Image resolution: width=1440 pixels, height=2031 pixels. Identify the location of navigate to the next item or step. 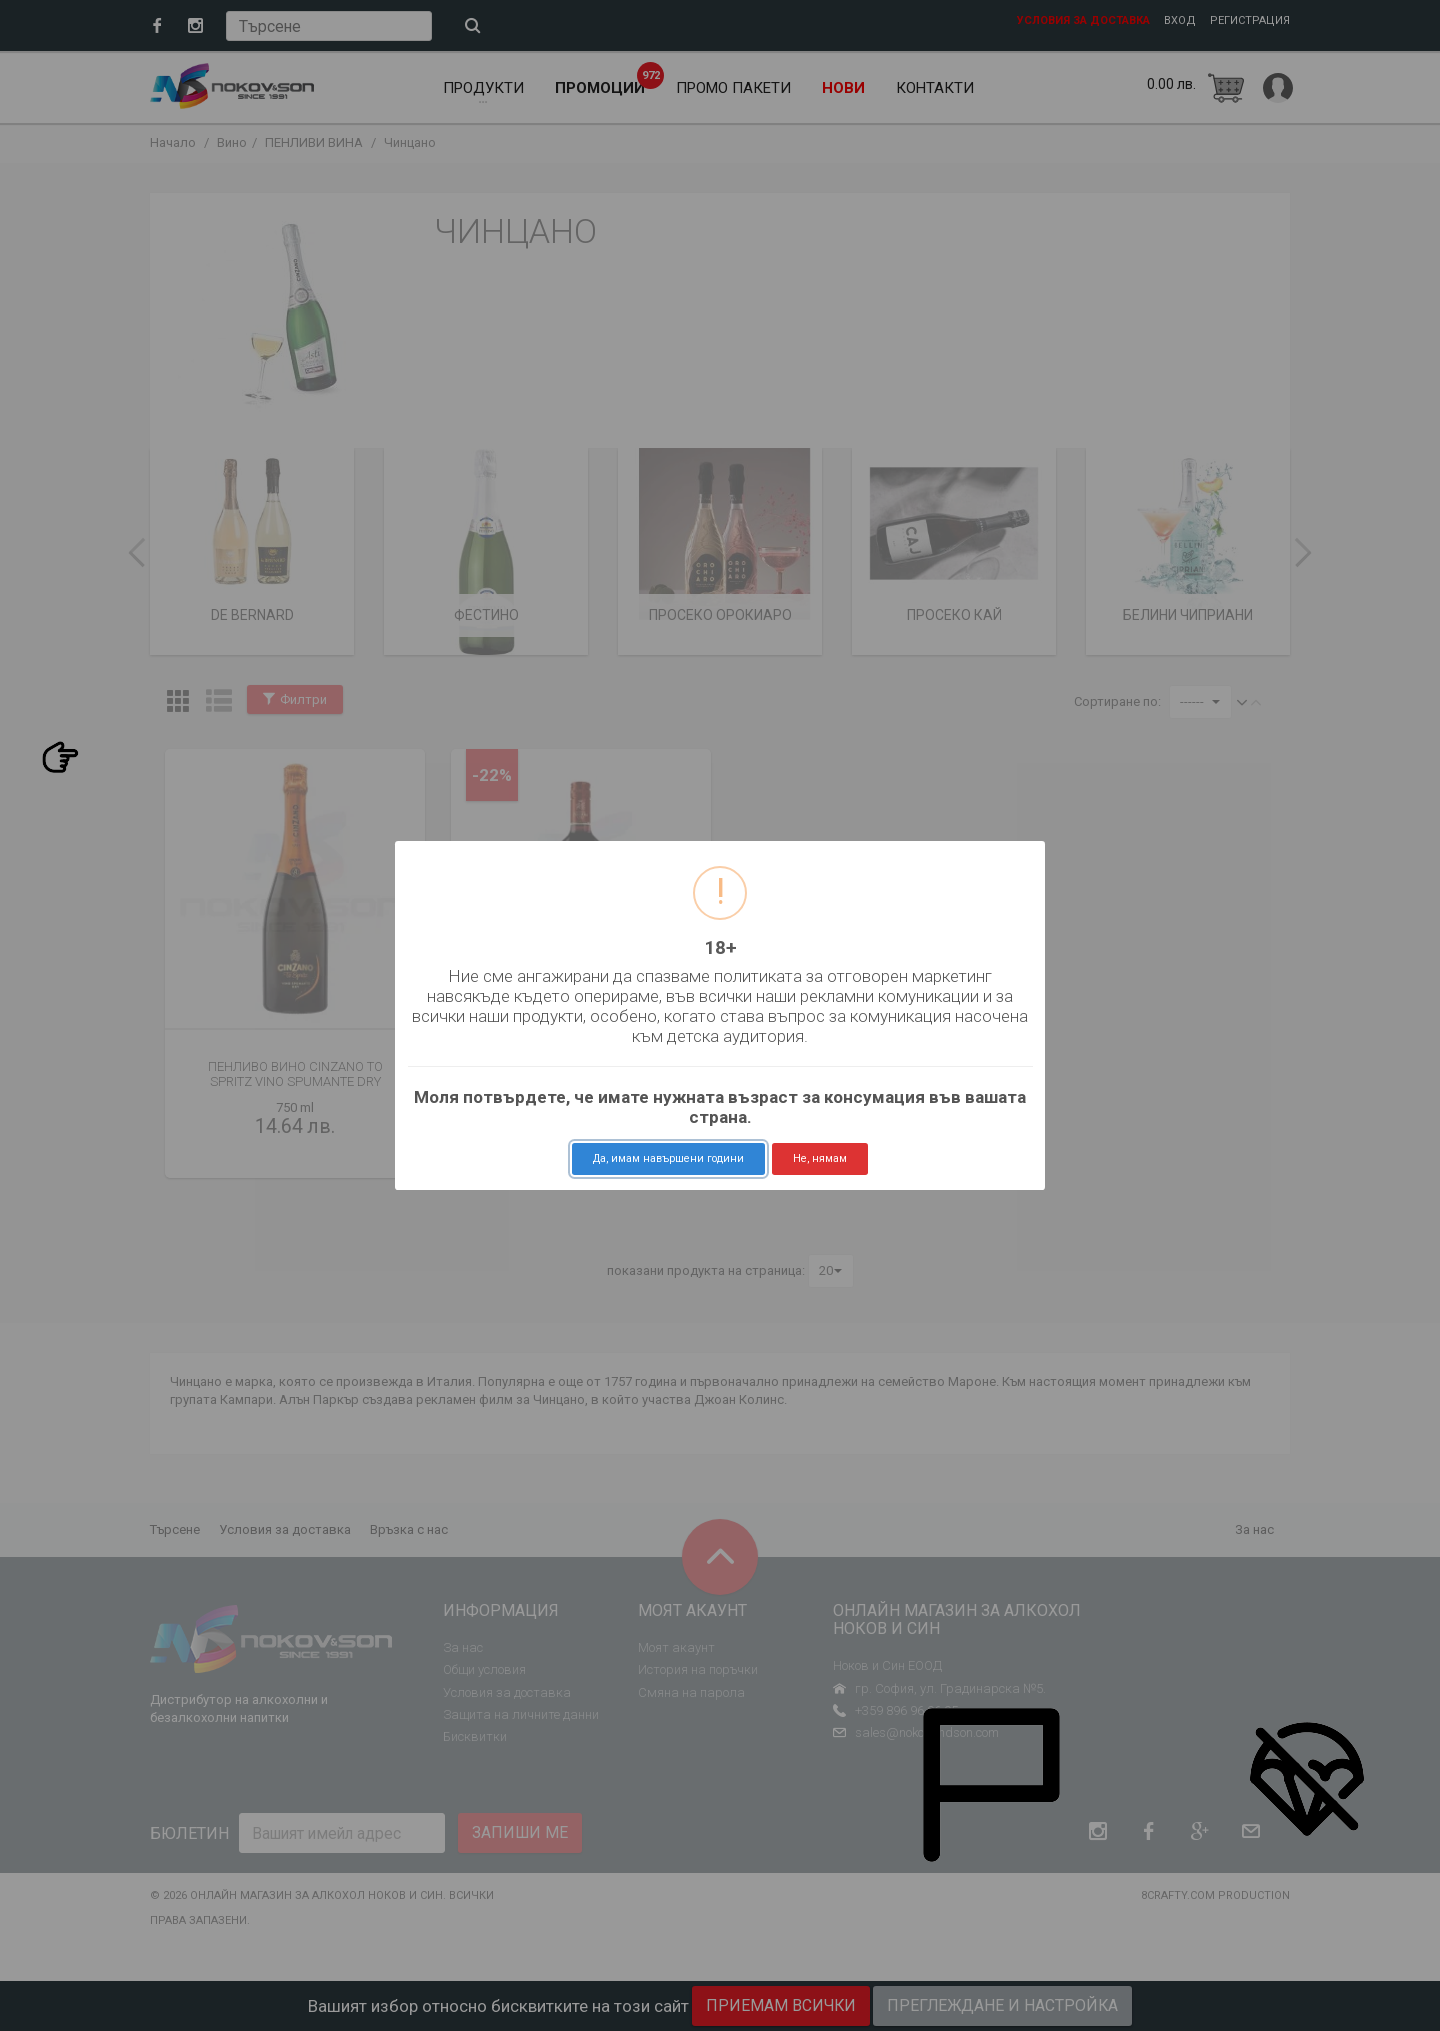
(59, 757).